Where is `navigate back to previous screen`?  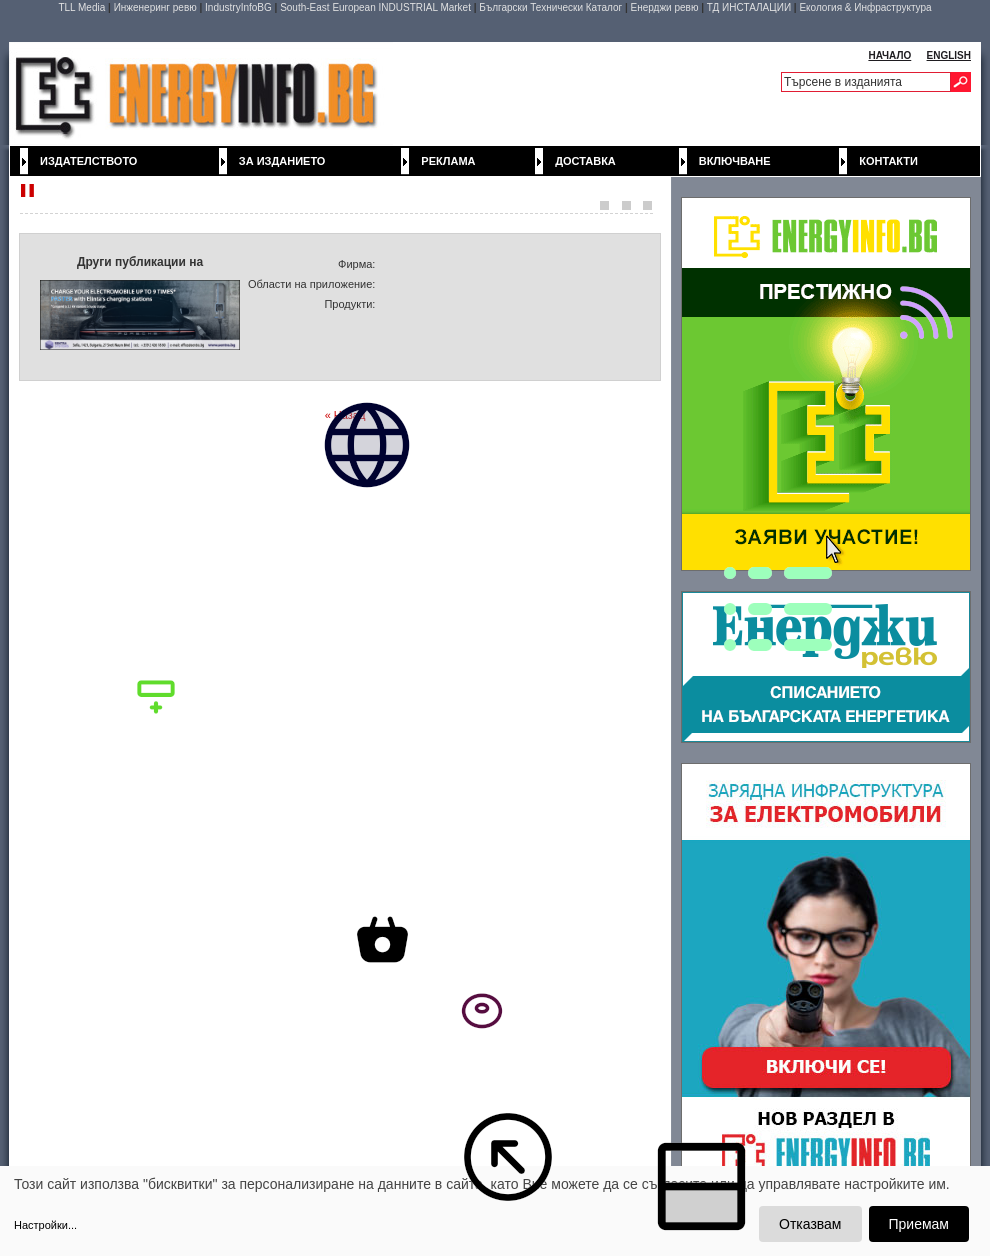 navigate back to previous screen is located at coordinates (508, 1157).